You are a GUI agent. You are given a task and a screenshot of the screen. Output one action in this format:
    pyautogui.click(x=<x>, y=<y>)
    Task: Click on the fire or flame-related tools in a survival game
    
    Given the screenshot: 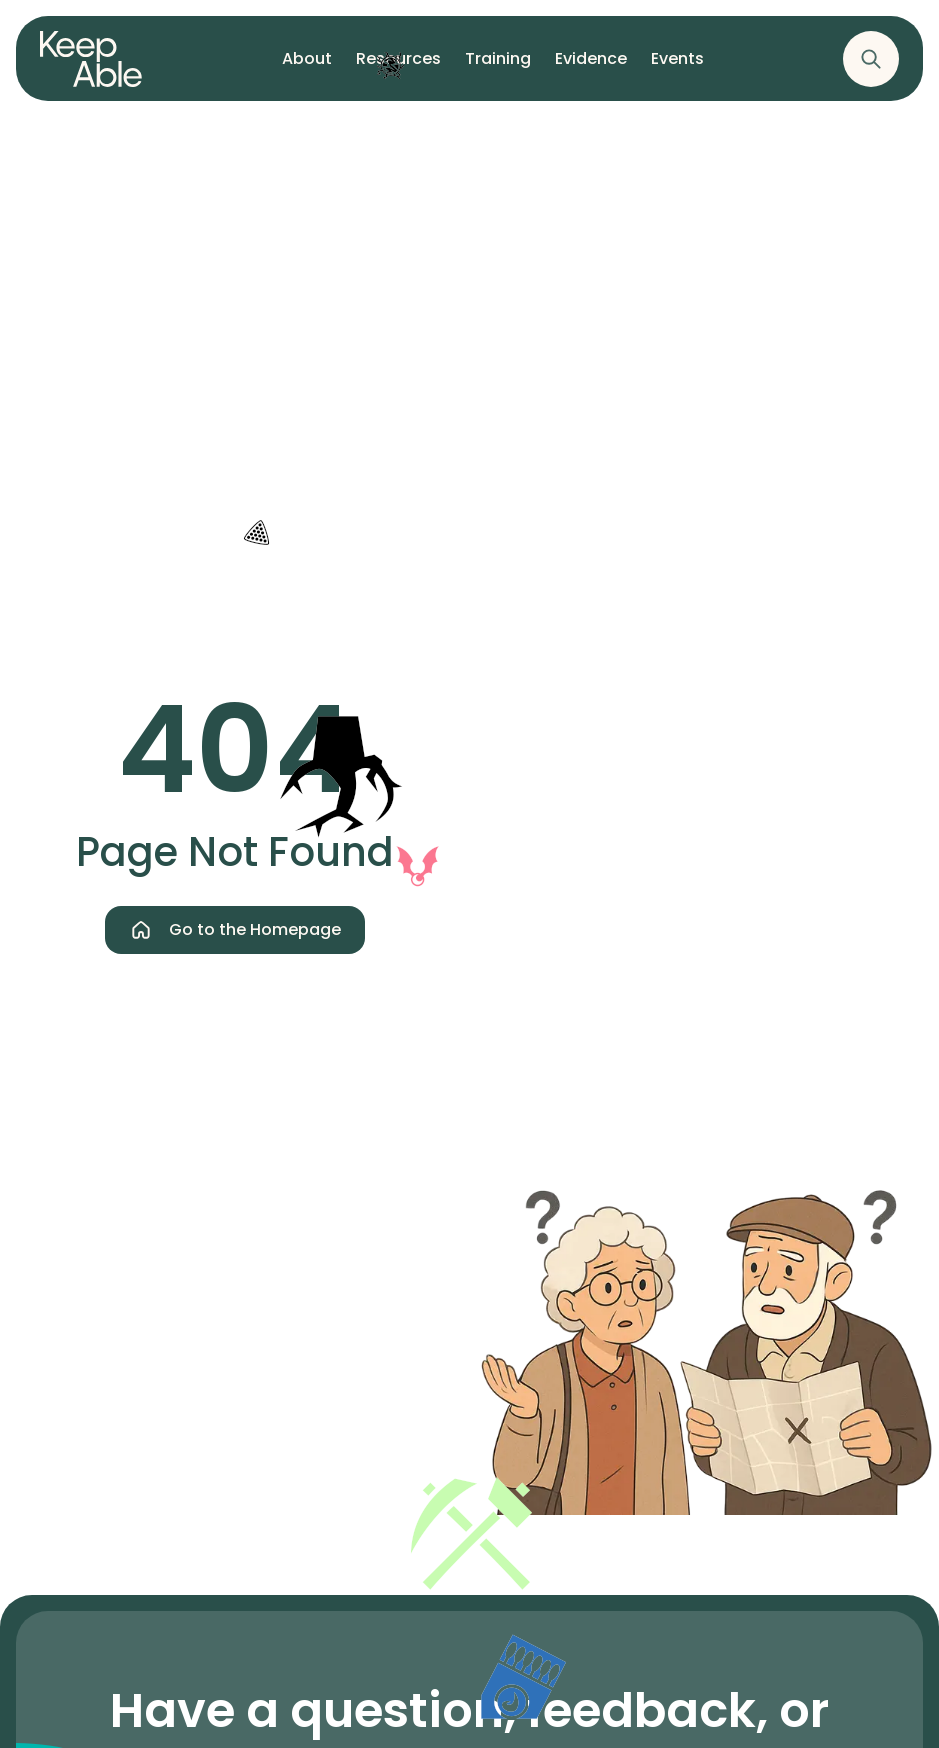 What is the action you would take?
    pyautogui.click(x=524, y=1676)
    